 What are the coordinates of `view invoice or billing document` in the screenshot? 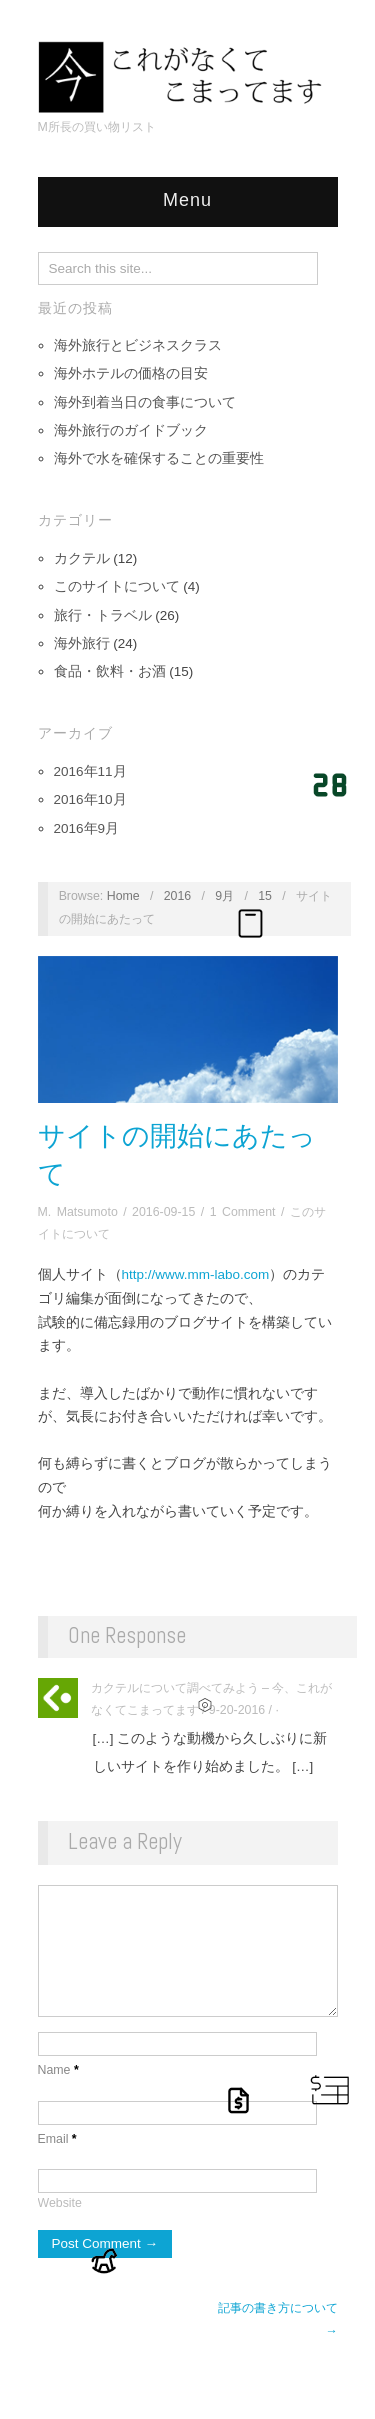 It's located at (238, 2100).